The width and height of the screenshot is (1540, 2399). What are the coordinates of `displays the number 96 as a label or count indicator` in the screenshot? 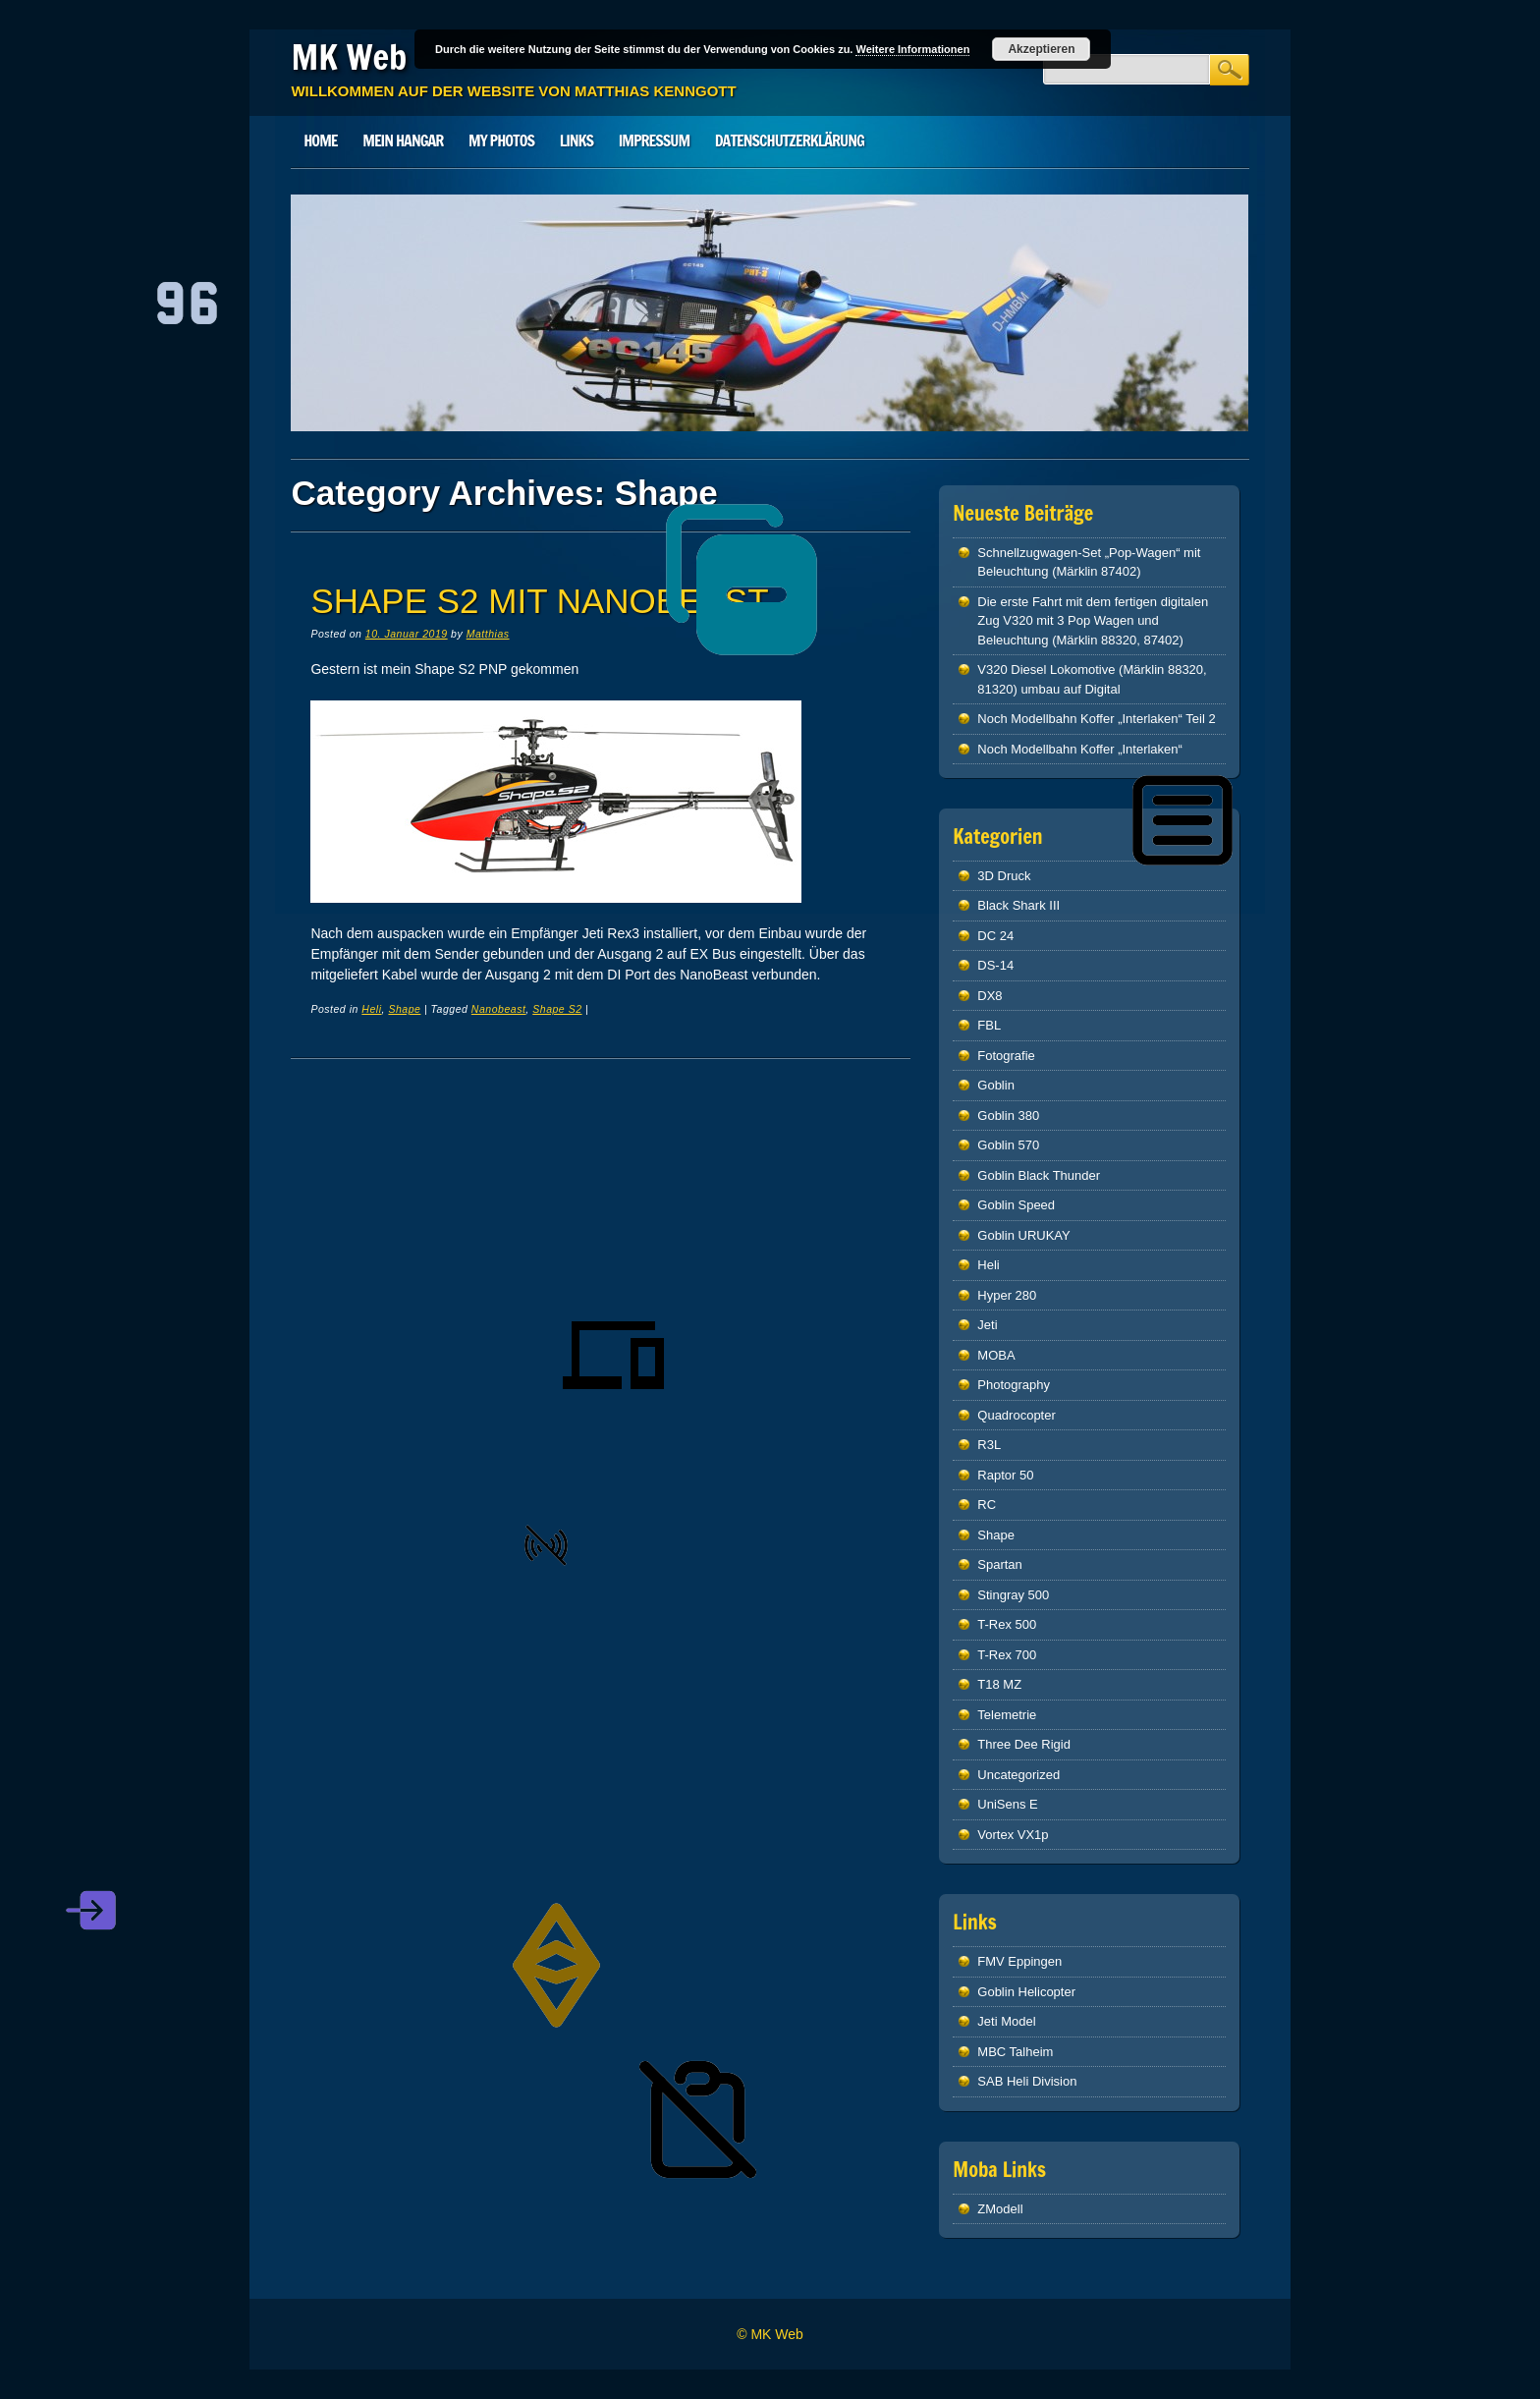 It's located at (187, 303).